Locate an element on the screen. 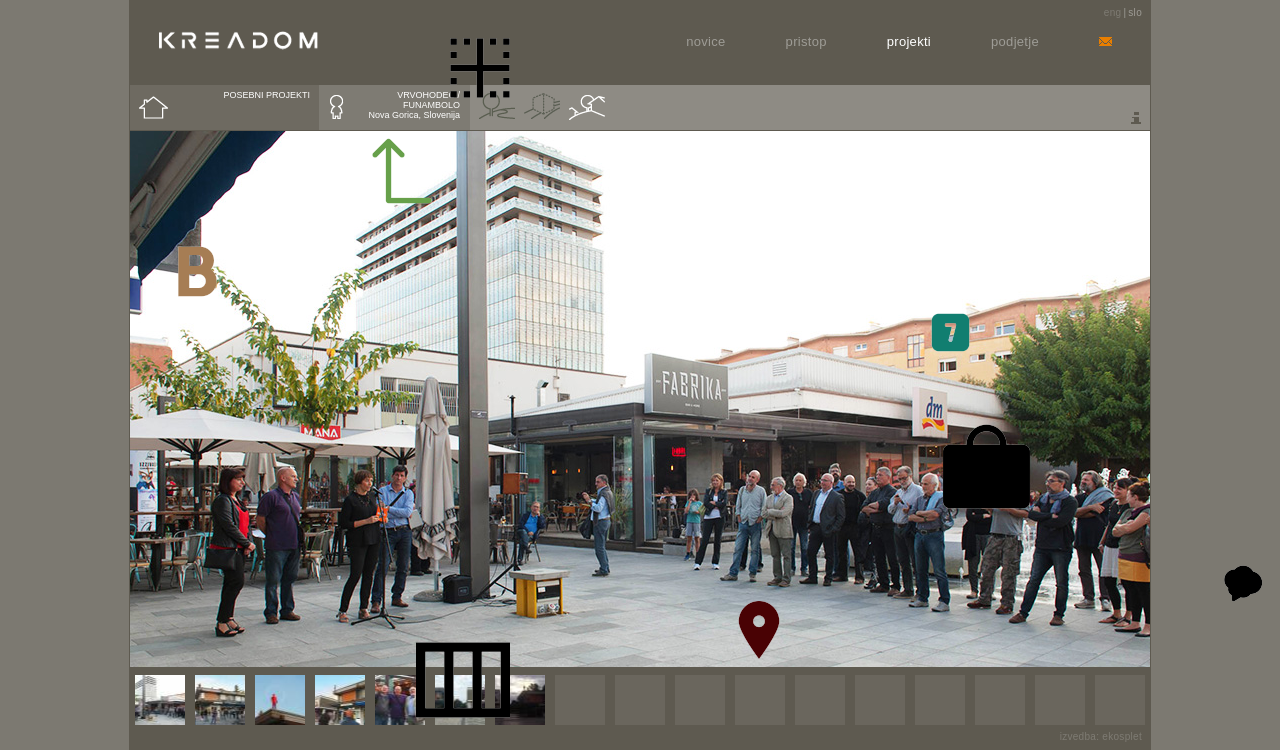  open chat or messaging is located at coordinates (1242, 583).